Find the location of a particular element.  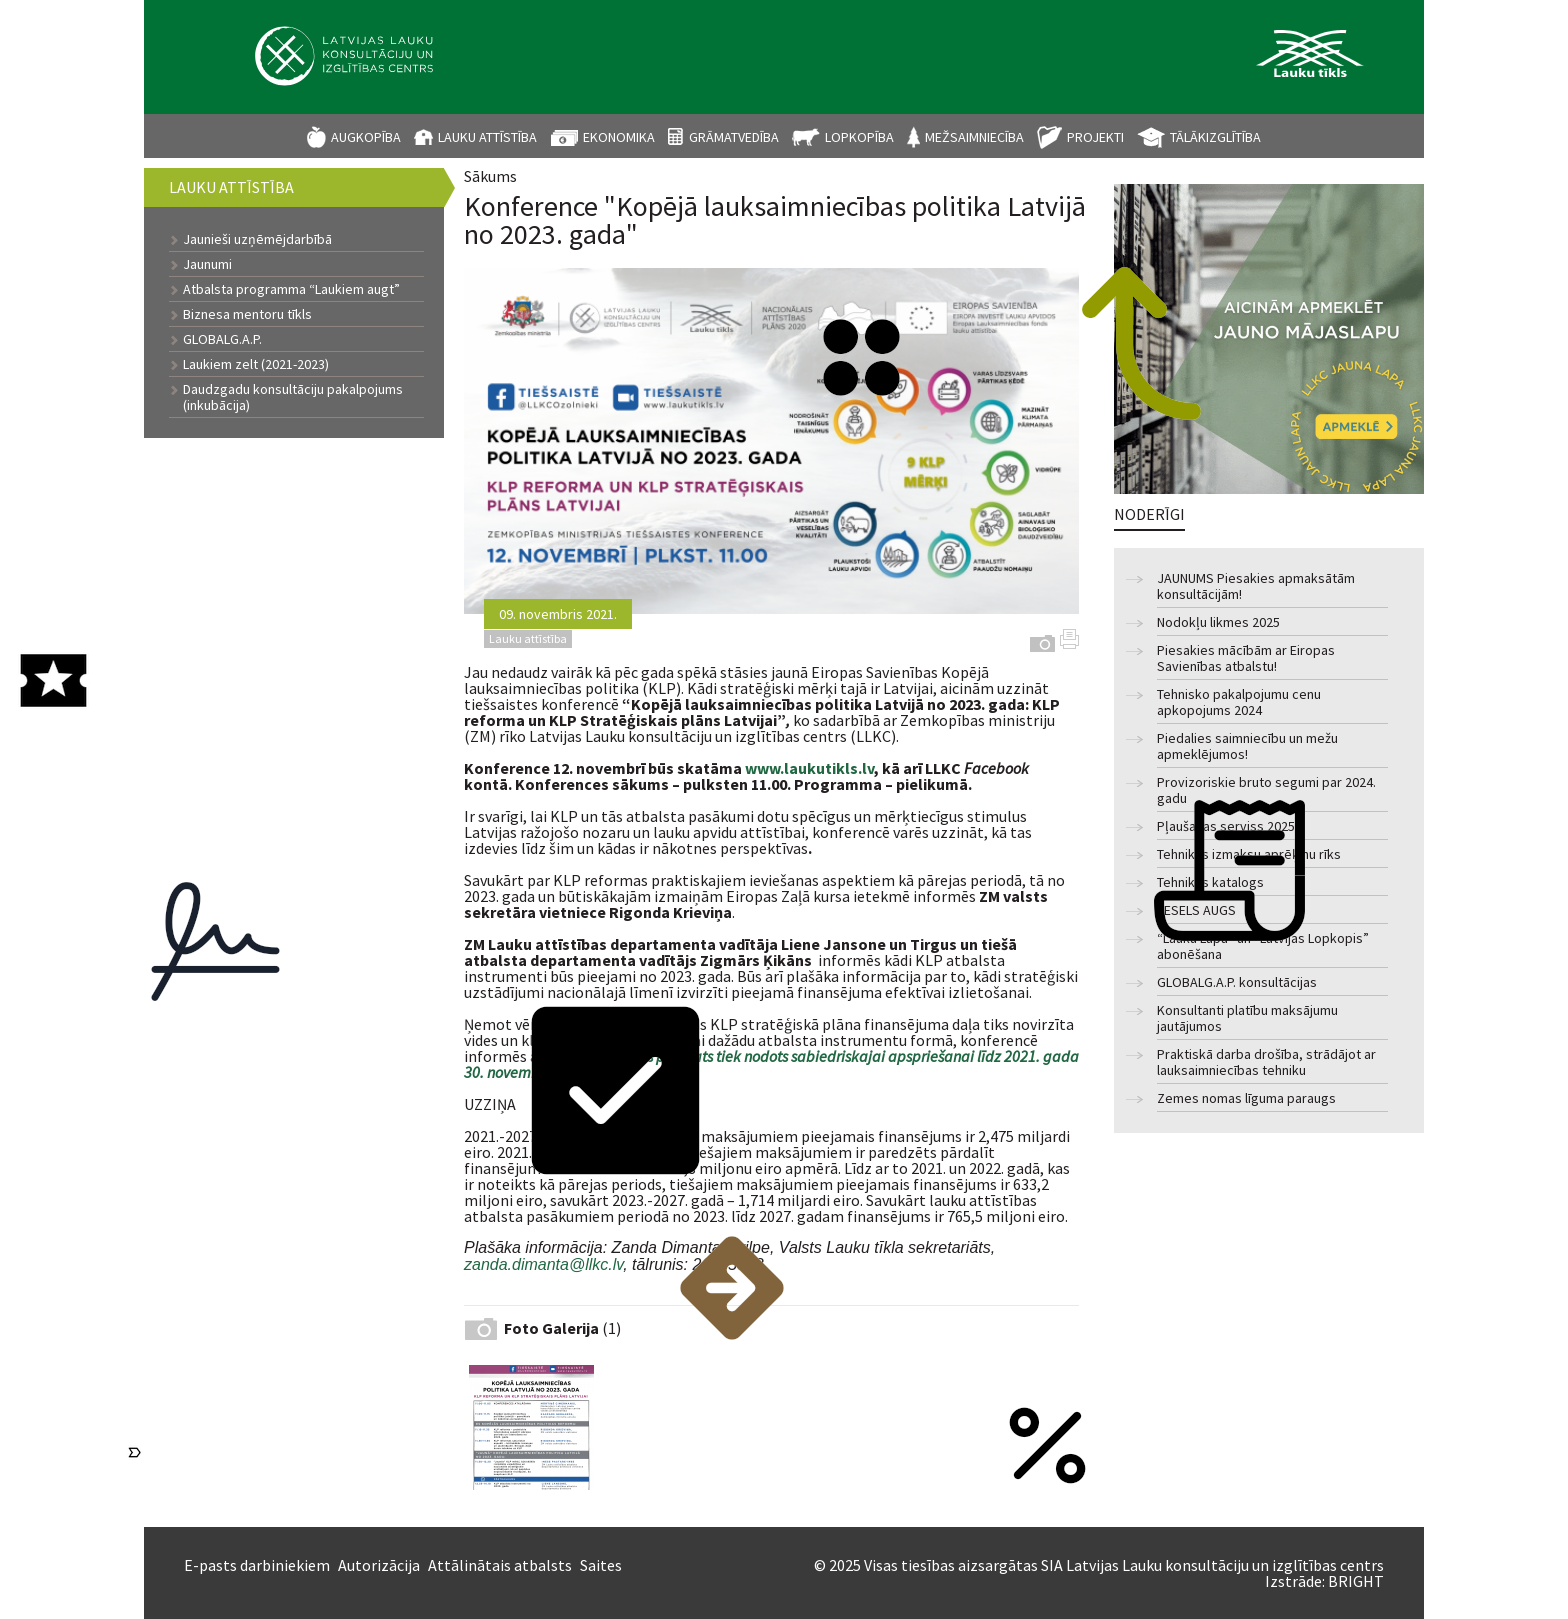

open app grid or launcher is located at coordinates (861, 357).